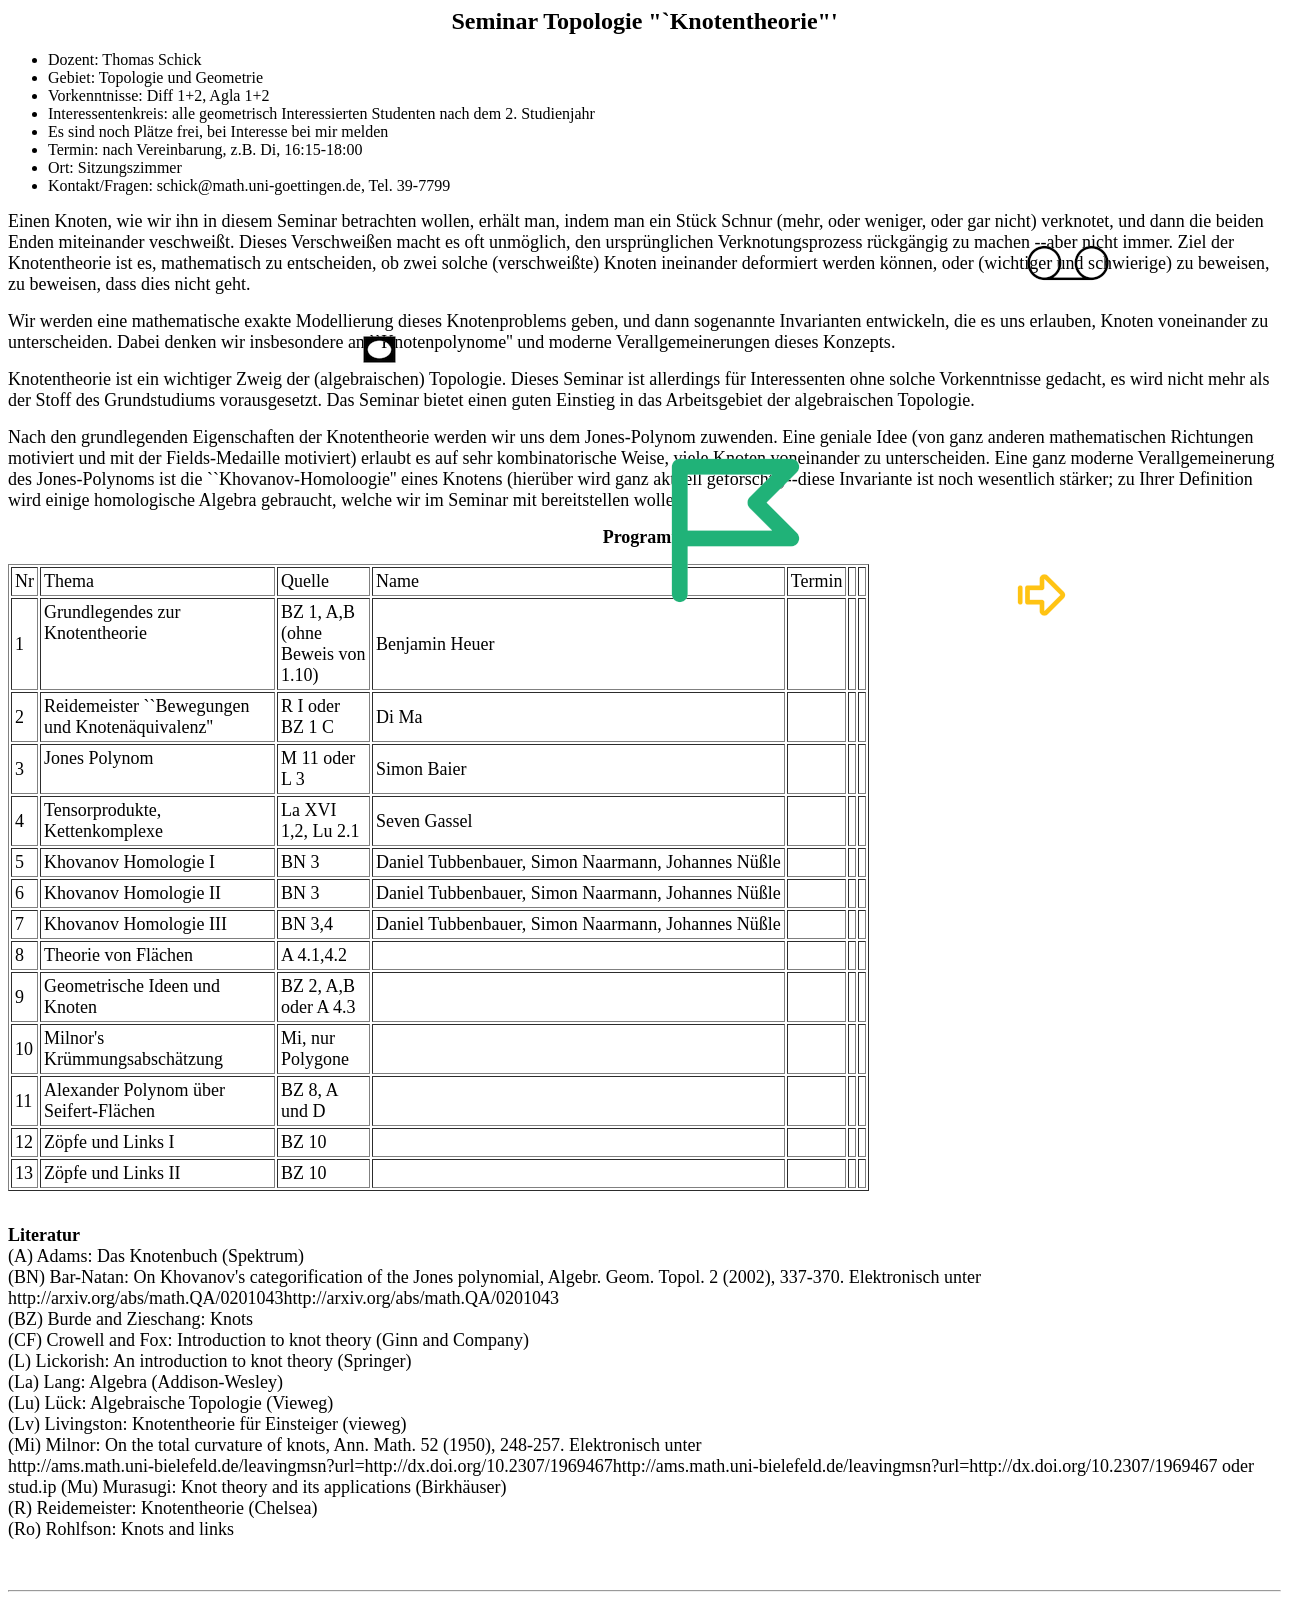  Describe the element at coordinates (379, 349) in the screenshot. I see `apply vignette effect to photo` at that location.